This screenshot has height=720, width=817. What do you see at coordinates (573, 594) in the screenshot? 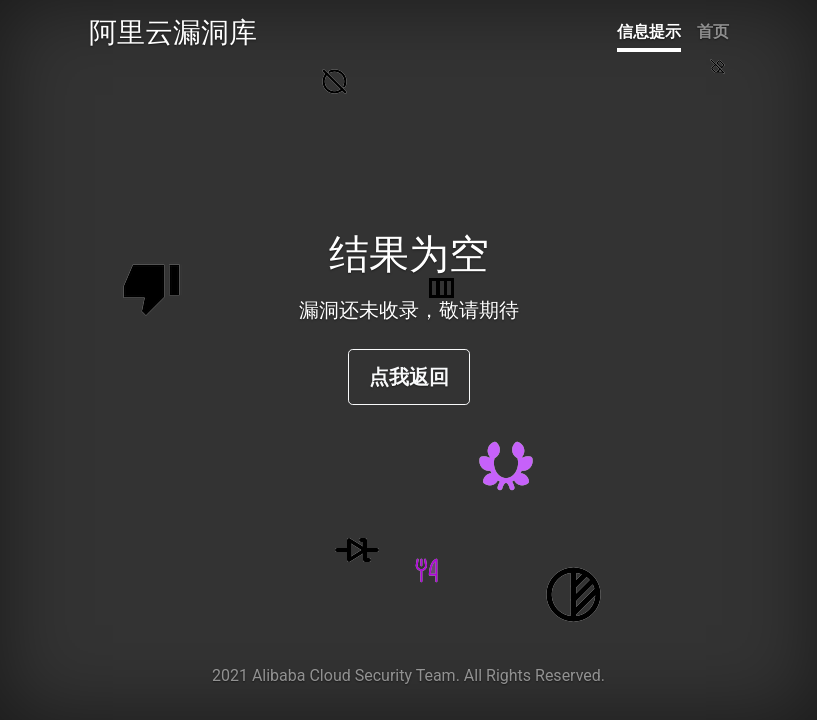
I see `adjust display contrast settings` at bounding box center [573, 594].